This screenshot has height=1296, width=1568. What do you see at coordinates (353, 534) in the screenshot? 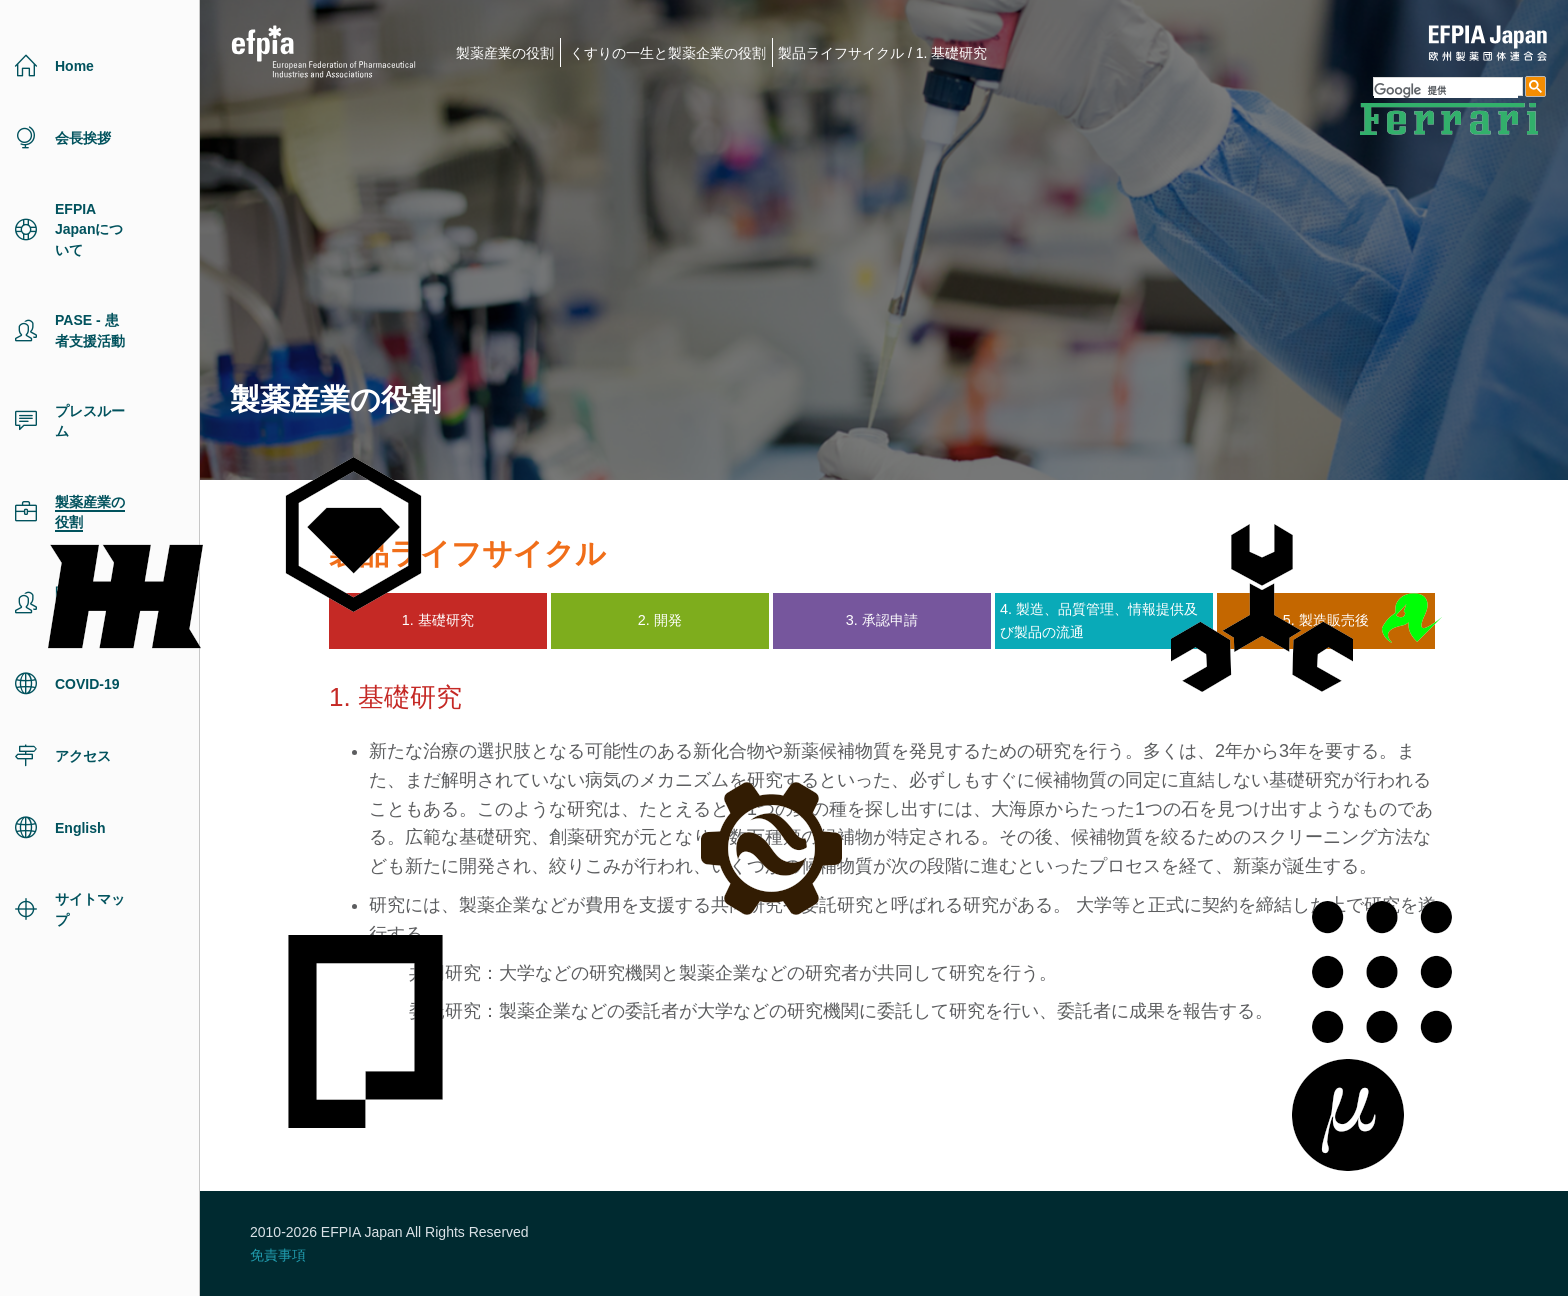
I see `visit the RubyGems package repository` at bounding box center [353, 534].